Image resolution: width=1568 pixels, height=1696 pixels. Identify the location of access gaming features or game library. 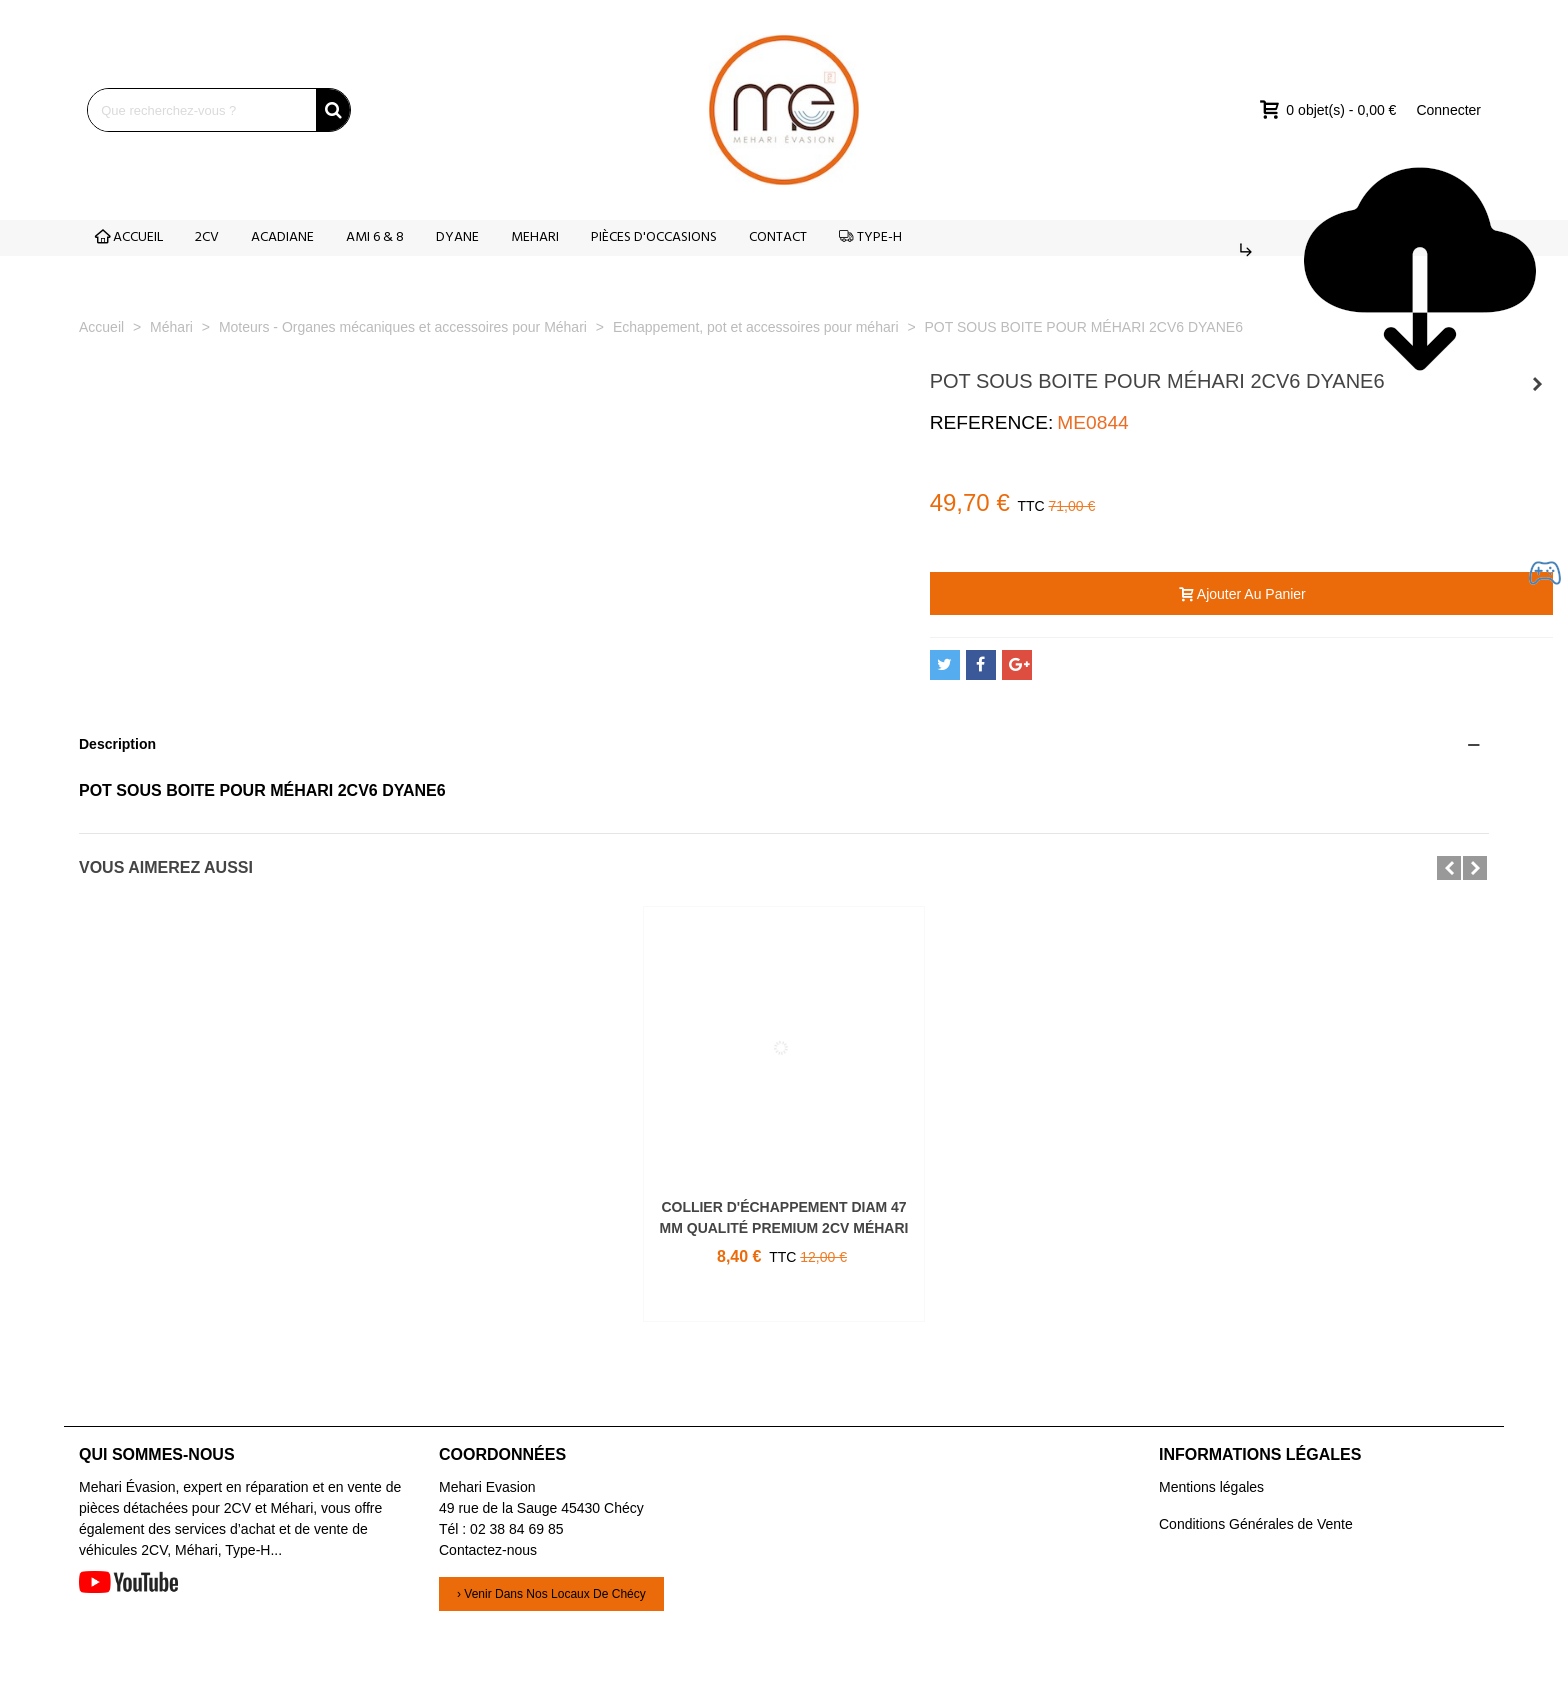
(1545, 573).